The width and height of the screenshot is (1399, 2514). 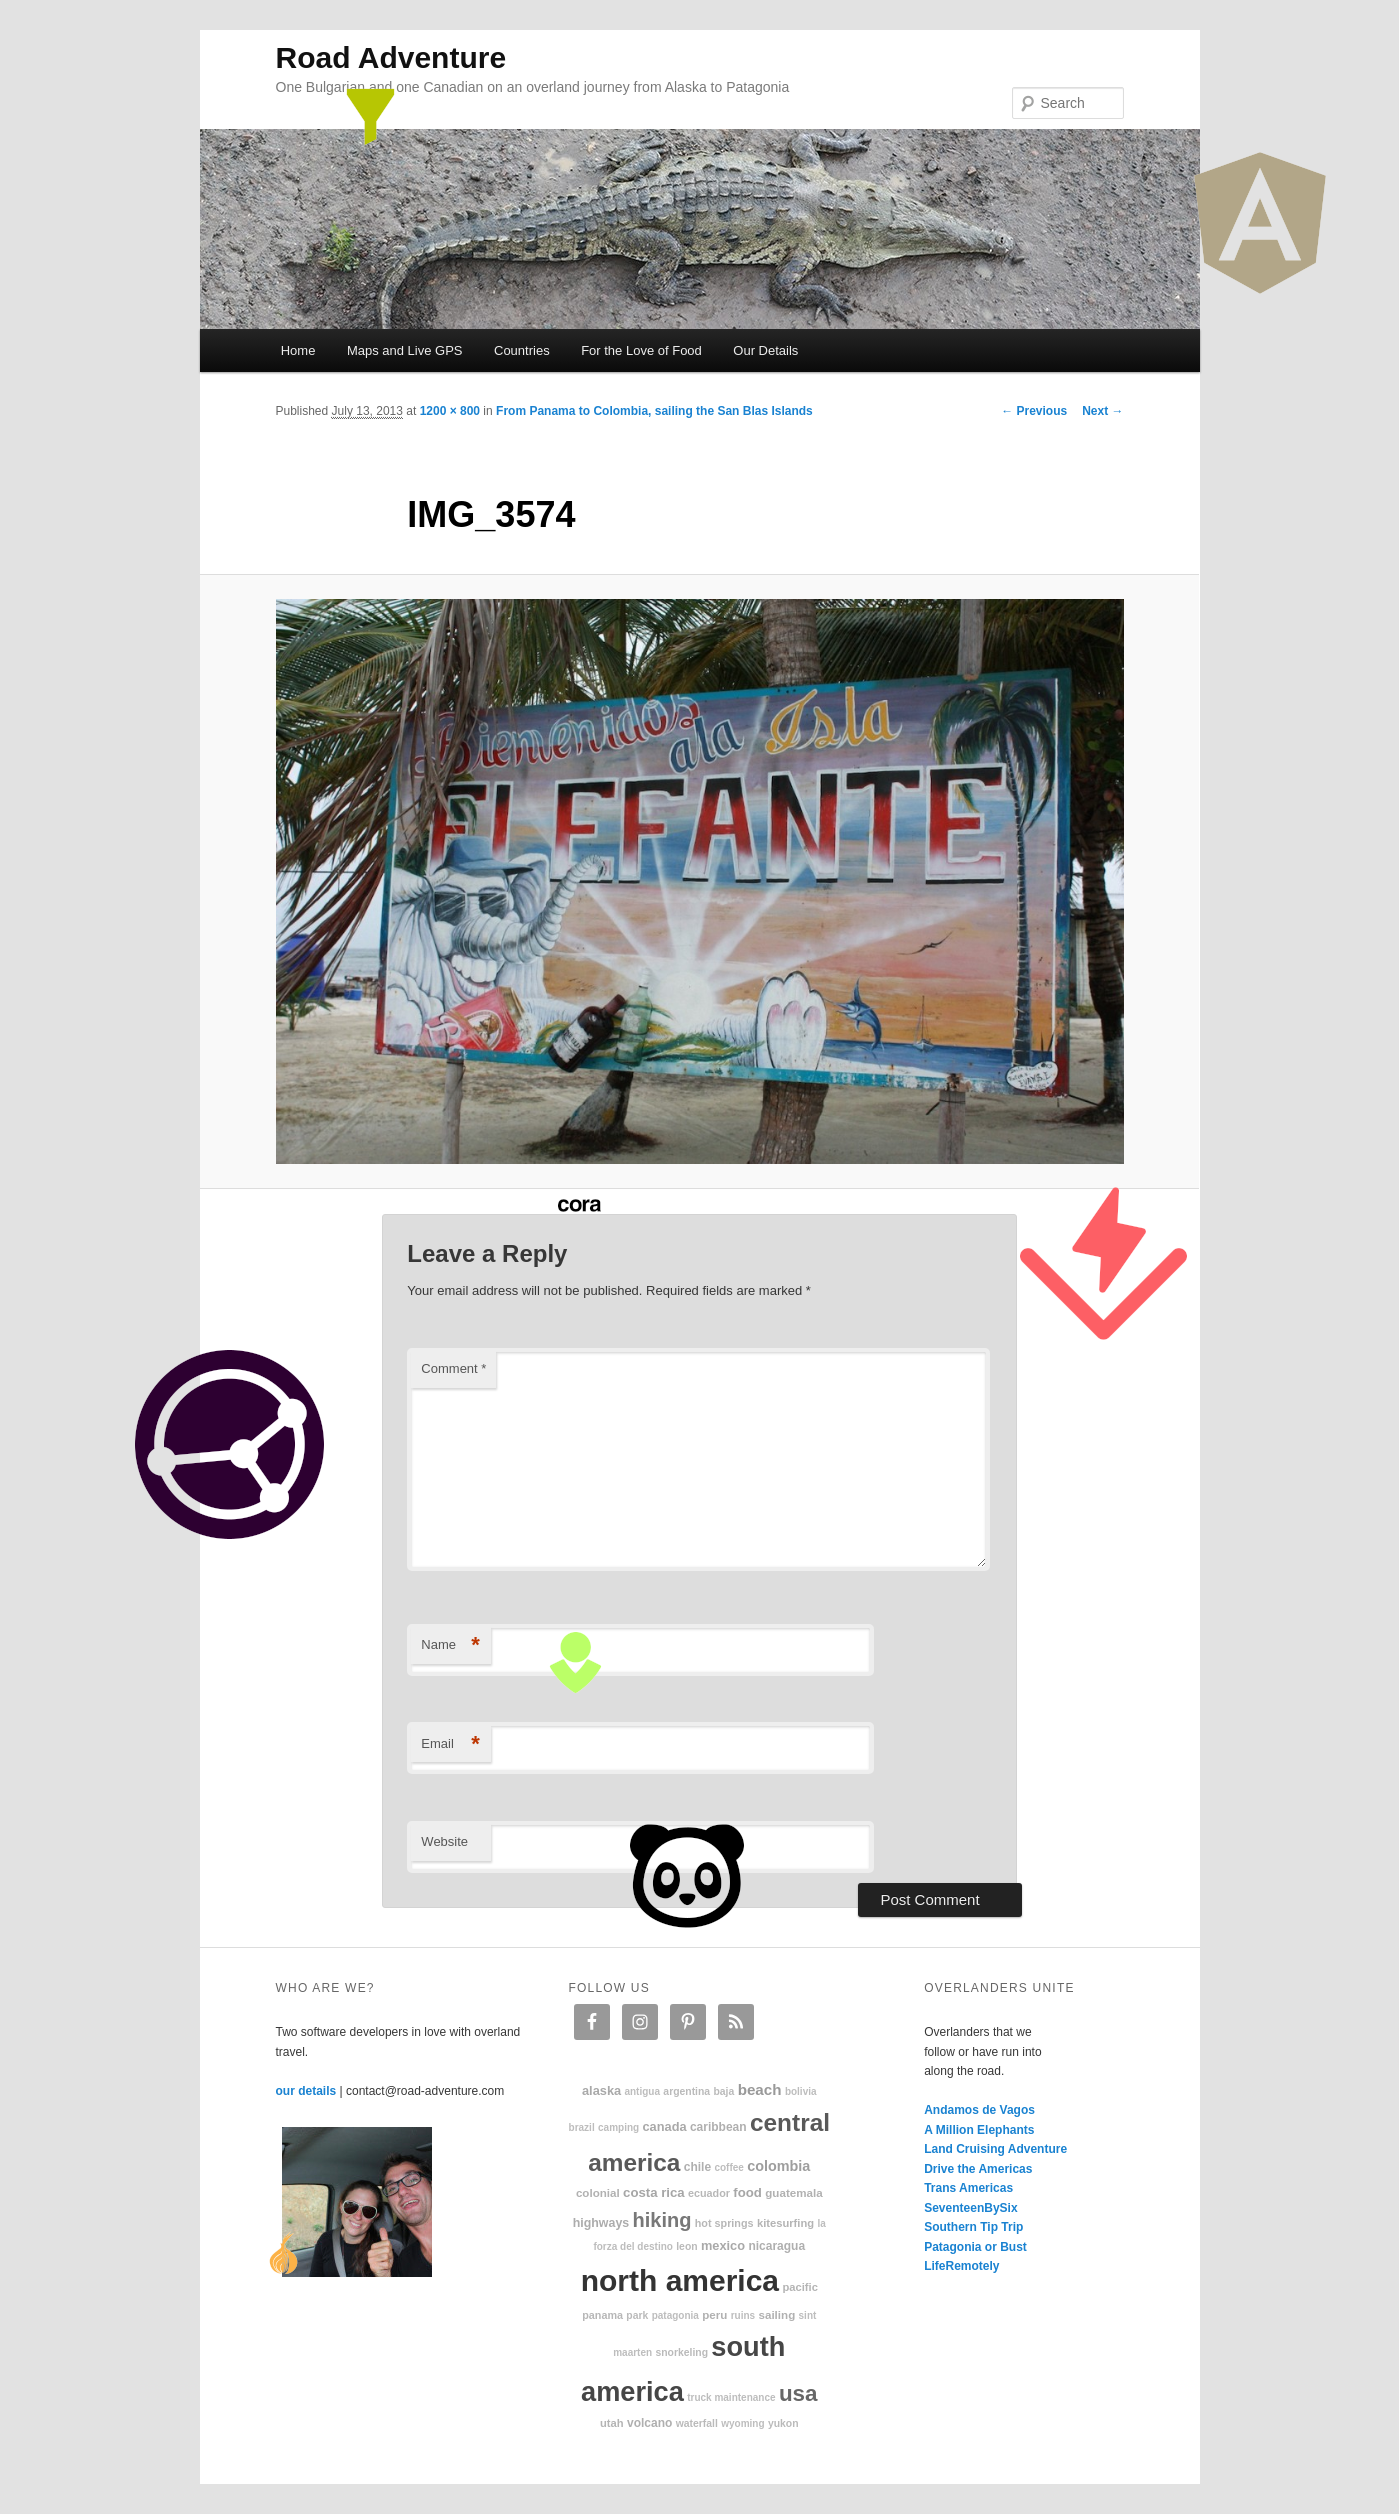 What do you see at coordinates (1260, 223) in the screenshot?
I see `AngularJS framework logo` at bounding box center [1260, 223].